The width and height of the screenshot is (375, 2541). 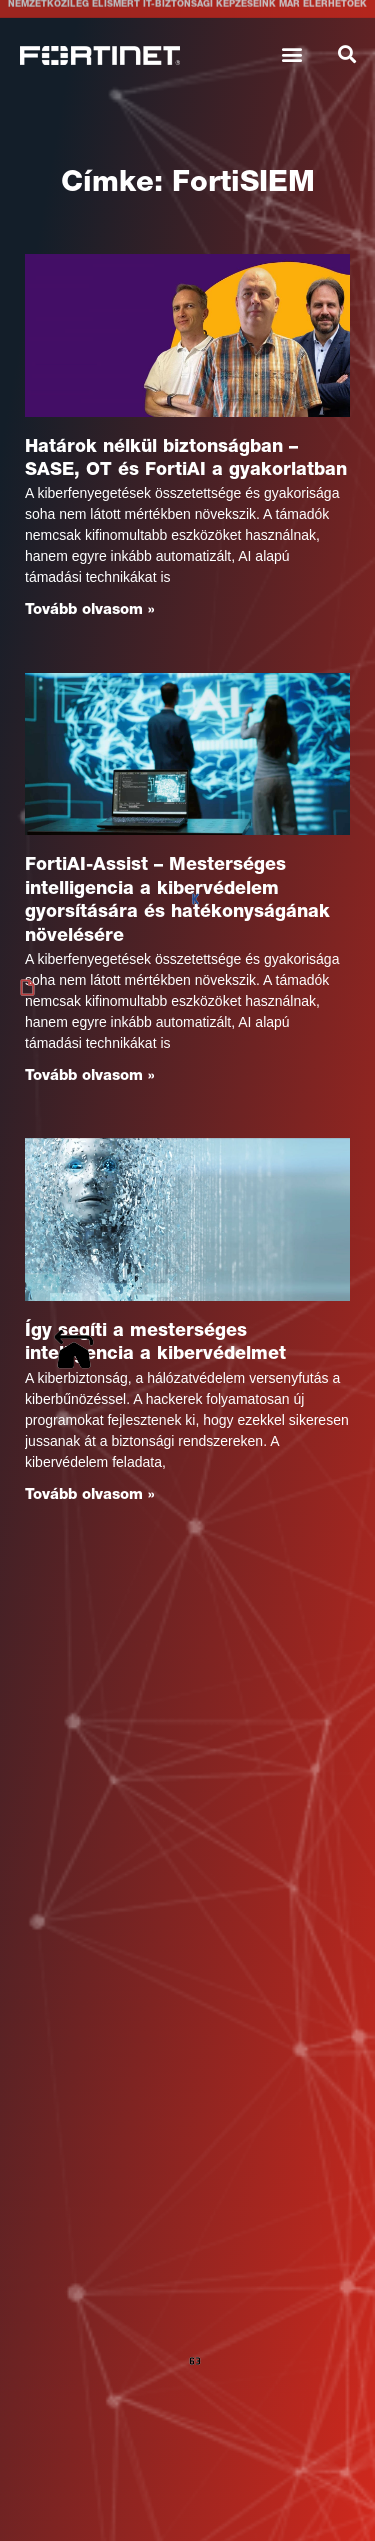 What do you see at coordinates (195, 899) in the screenshot?
I see `indicates items starting with the letter K` at bounding box center [195, 899].